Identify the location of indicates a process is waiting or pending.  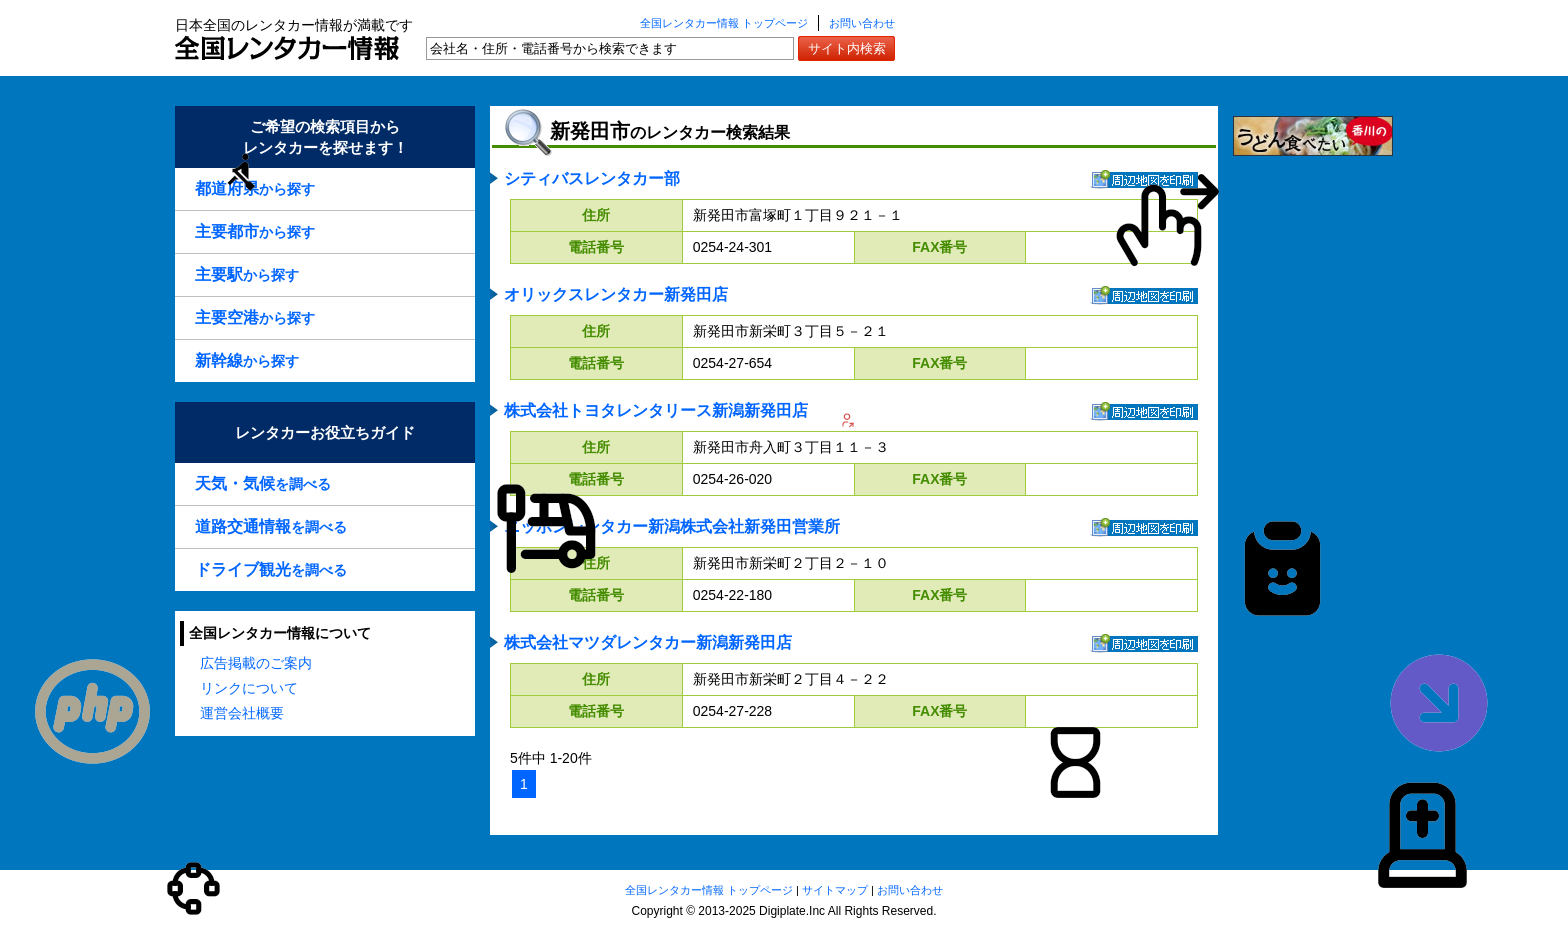
(1075, 762).